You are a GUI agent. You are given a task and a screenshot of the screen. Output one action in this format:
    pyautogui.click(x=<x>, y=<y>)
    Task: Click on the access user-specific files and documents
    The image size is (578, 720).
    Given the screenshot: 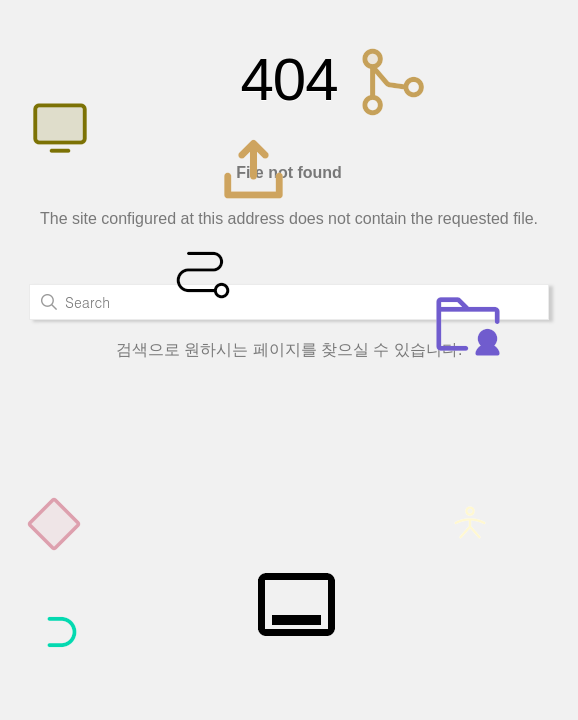 What is the action you would take?
    pyautogui.click(x=468, y=324)
    